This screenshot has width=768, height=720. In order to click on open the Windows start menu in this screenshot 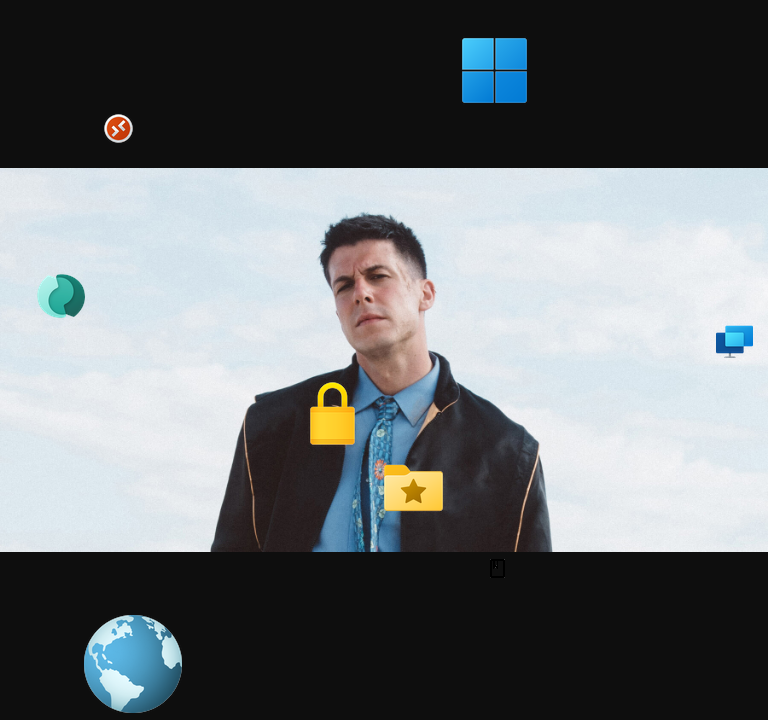, I will do `click(494, 70)`.